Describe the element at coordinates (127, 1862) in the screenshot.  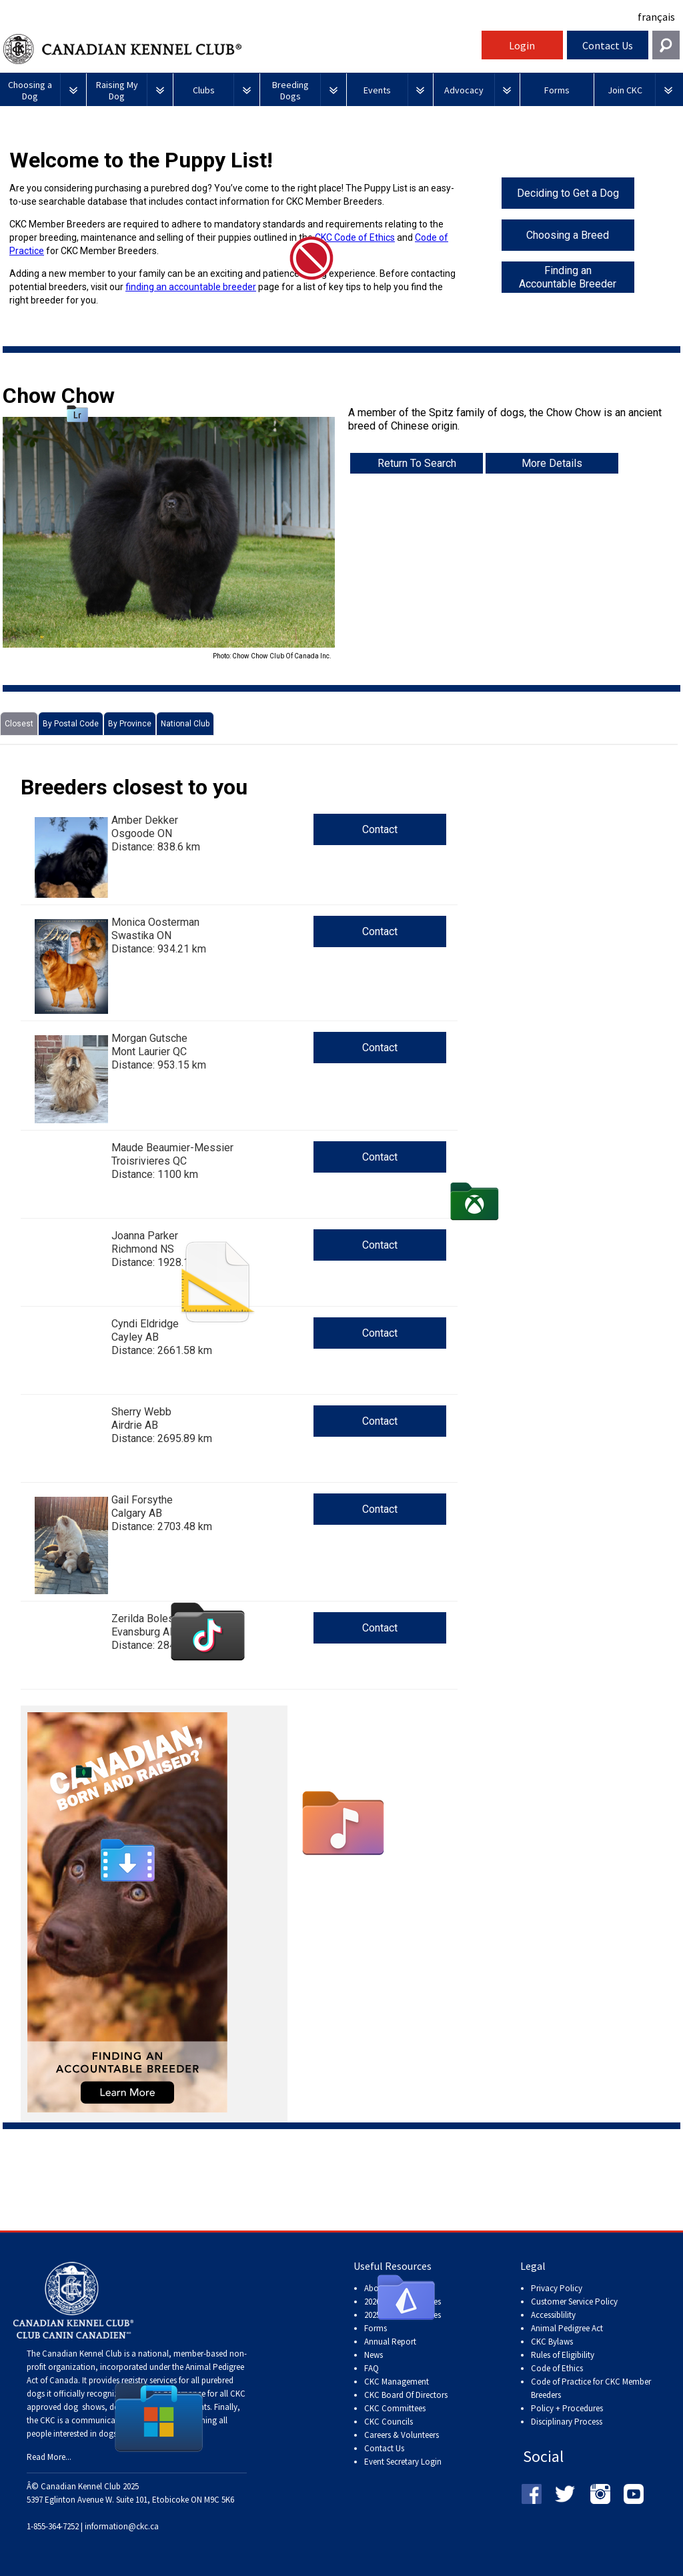
I see `open folder containing downloaded videos` at that location.